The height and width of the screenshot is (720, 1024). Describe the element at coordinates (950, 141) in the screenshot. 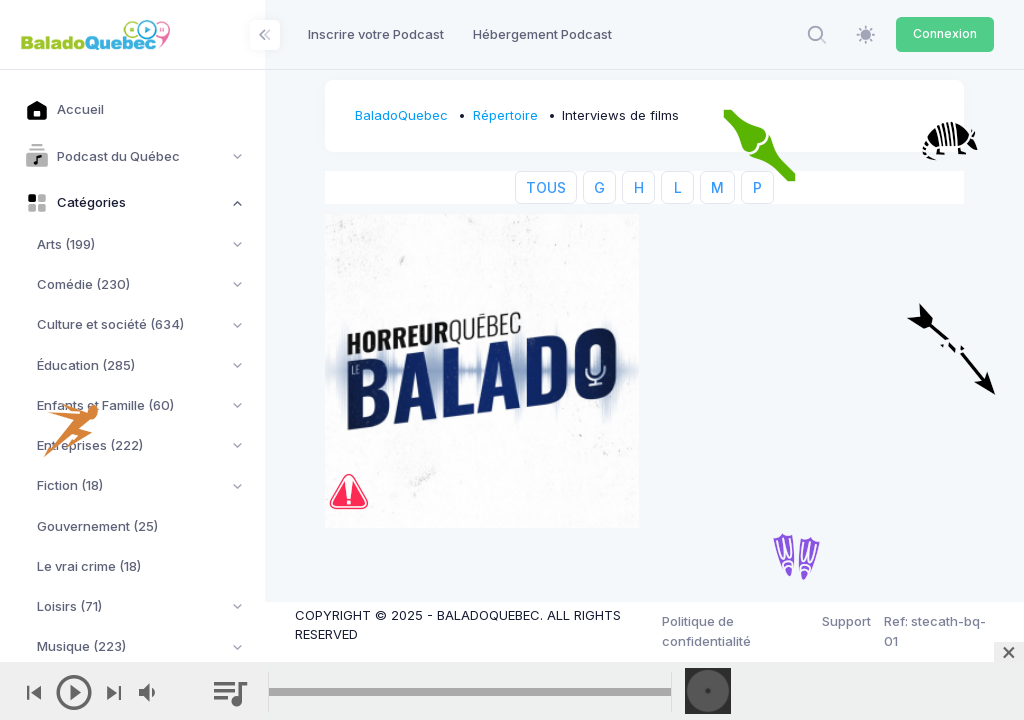

I see `armadillo character or avatar selection` at that location.